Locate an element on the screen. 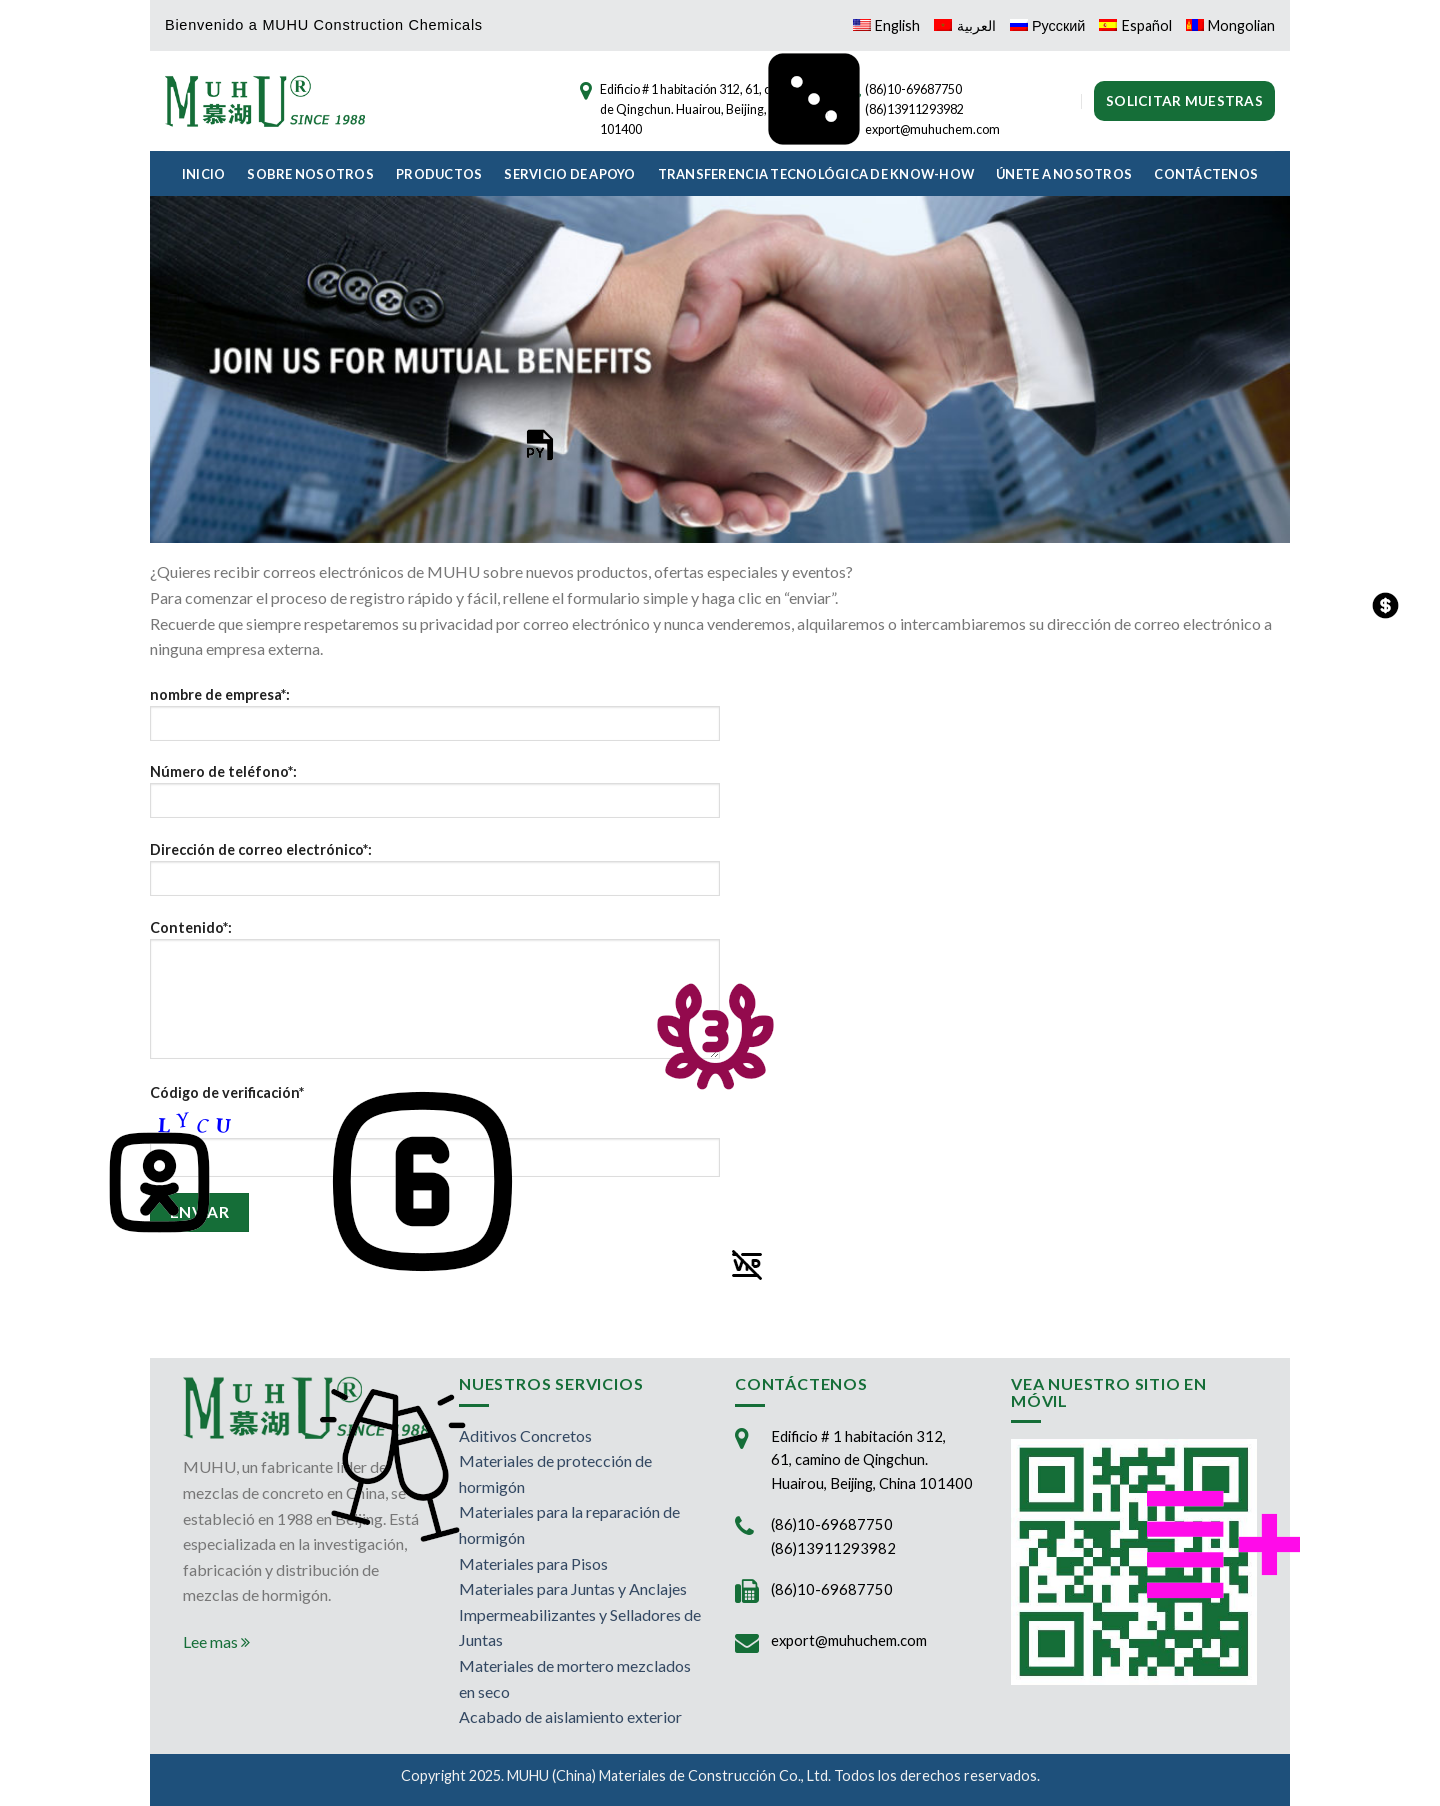 The width and height of the screenshot is (1440, 1806). indicates a dice roll result of three is located at coordinates (814, 99).